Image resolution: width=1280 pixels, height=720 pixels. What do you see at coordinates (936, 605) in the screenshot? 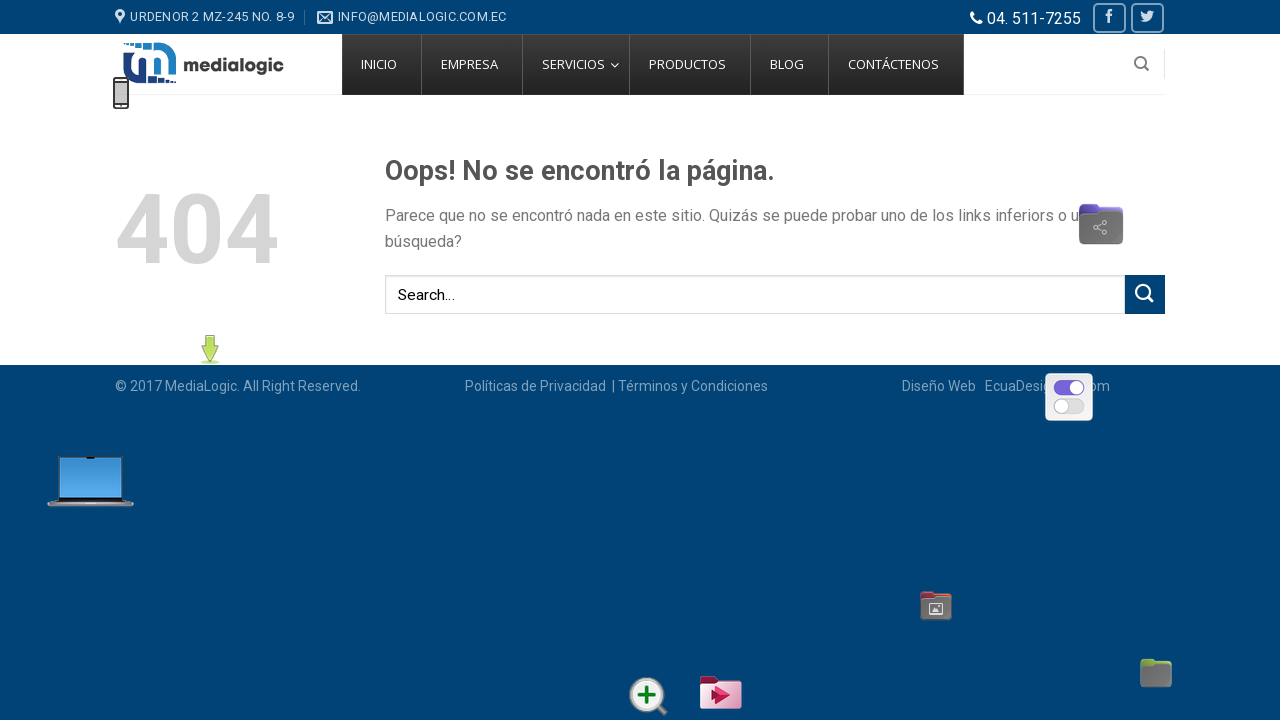
I see `open pictures folder` at bounding box center [936, 605].